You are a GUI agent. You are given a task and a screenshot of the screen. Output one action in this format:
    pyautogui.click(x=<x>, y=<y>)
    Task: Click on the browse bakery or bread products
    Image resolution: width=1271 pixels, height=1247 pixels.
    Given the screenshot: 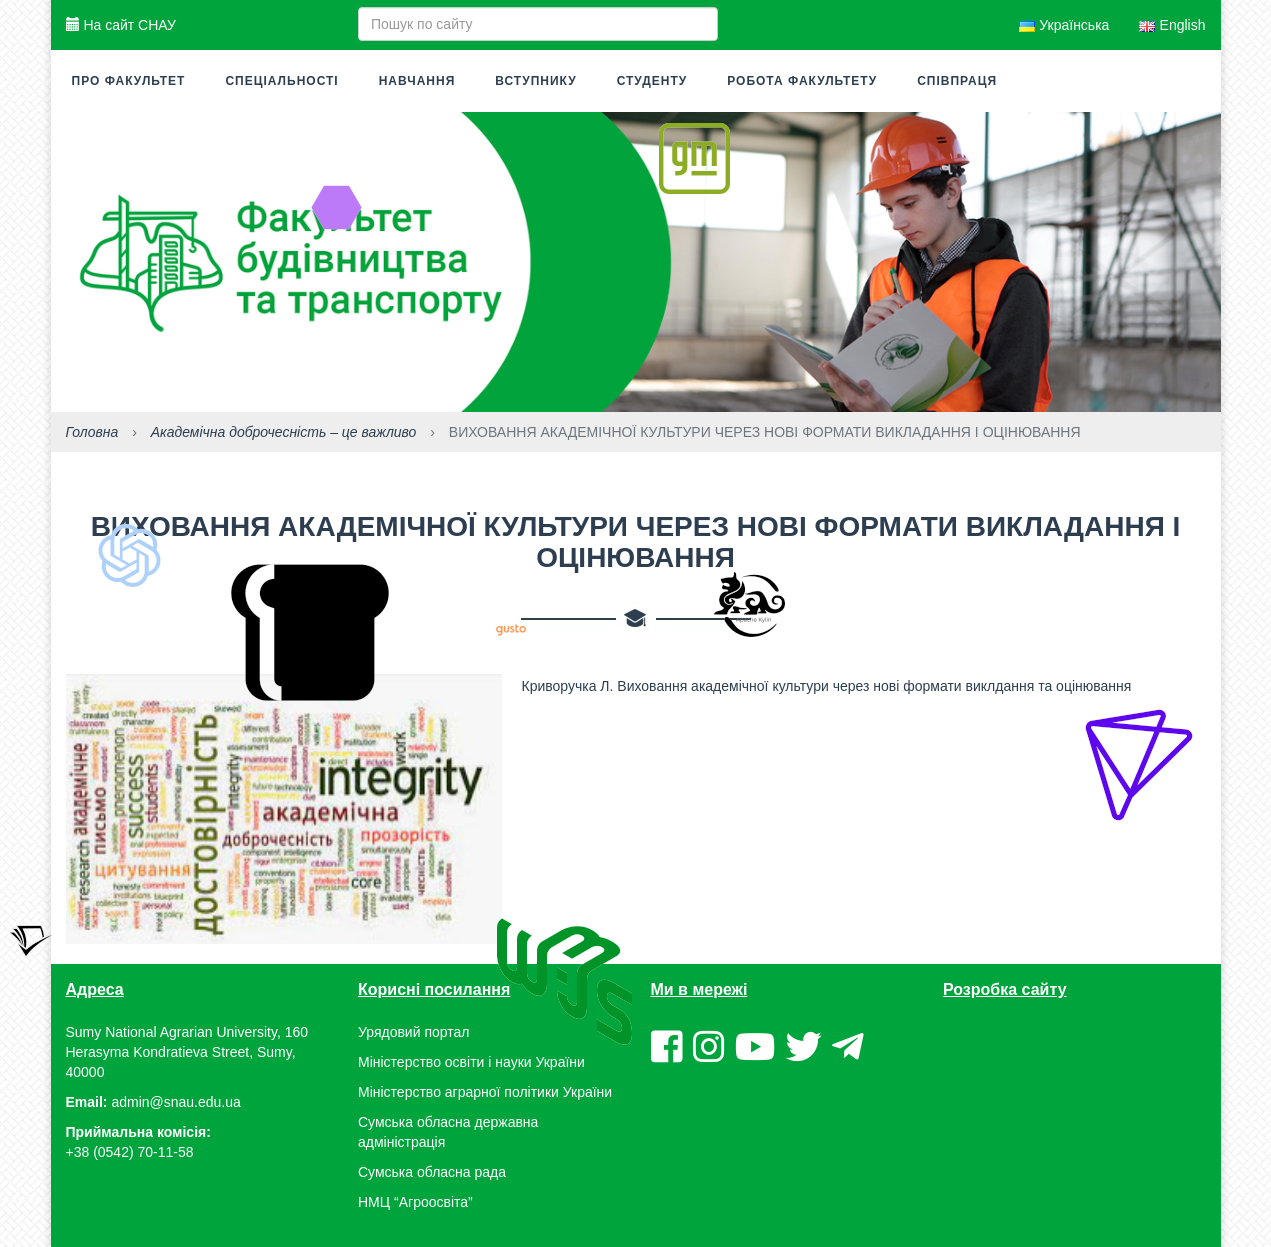 What is the action you would take?
    pyautogui.click(x=310, y=629)
    